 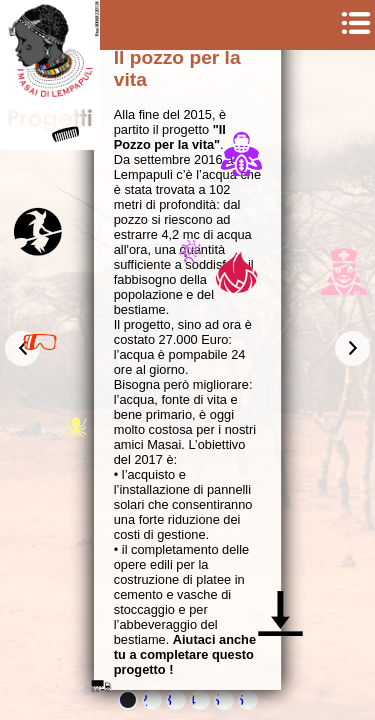 What do you see at coordinates (38, 232) in the screenshot?
I see `witch character or Halloween-themed game element` at bounding box center [38, 232].